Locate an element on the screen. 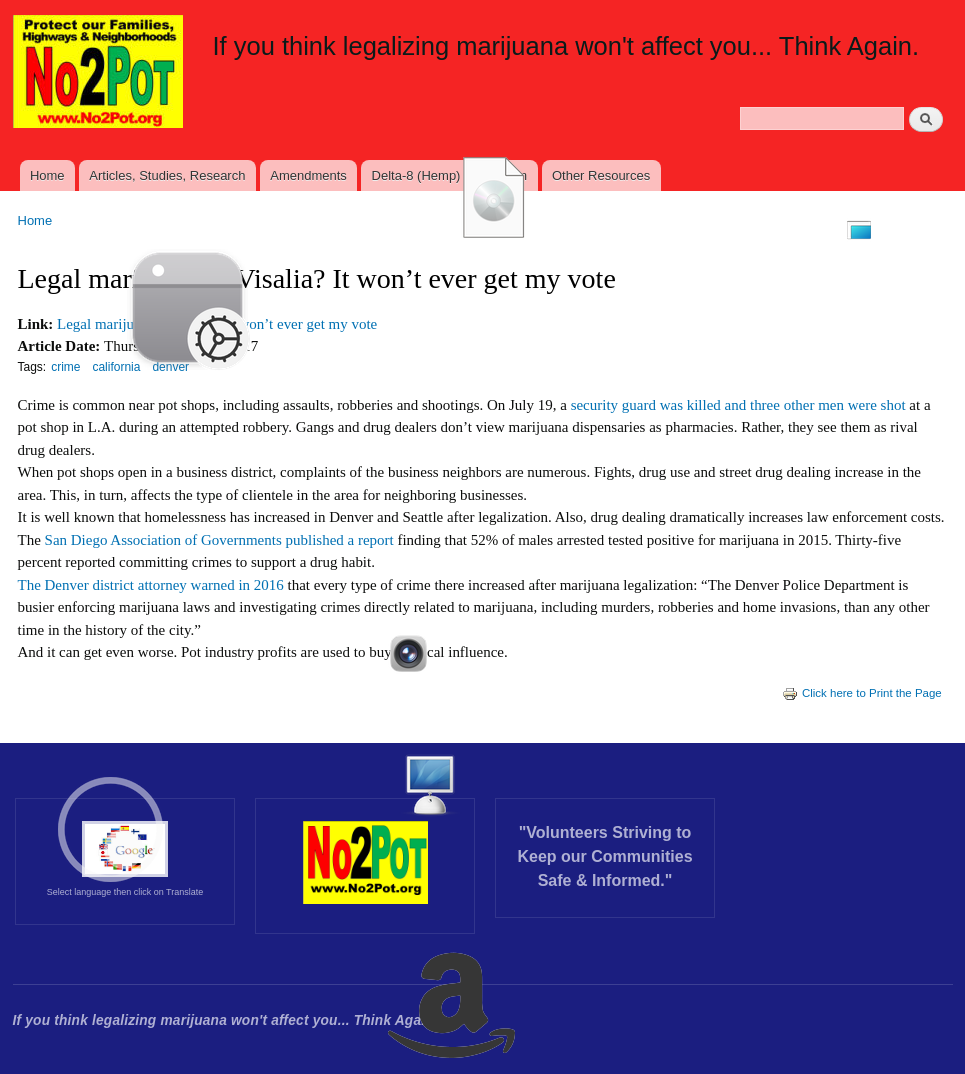 The height and width of the screenshot is (1074, 965). open desktop view is located at coordinates (859, 230).